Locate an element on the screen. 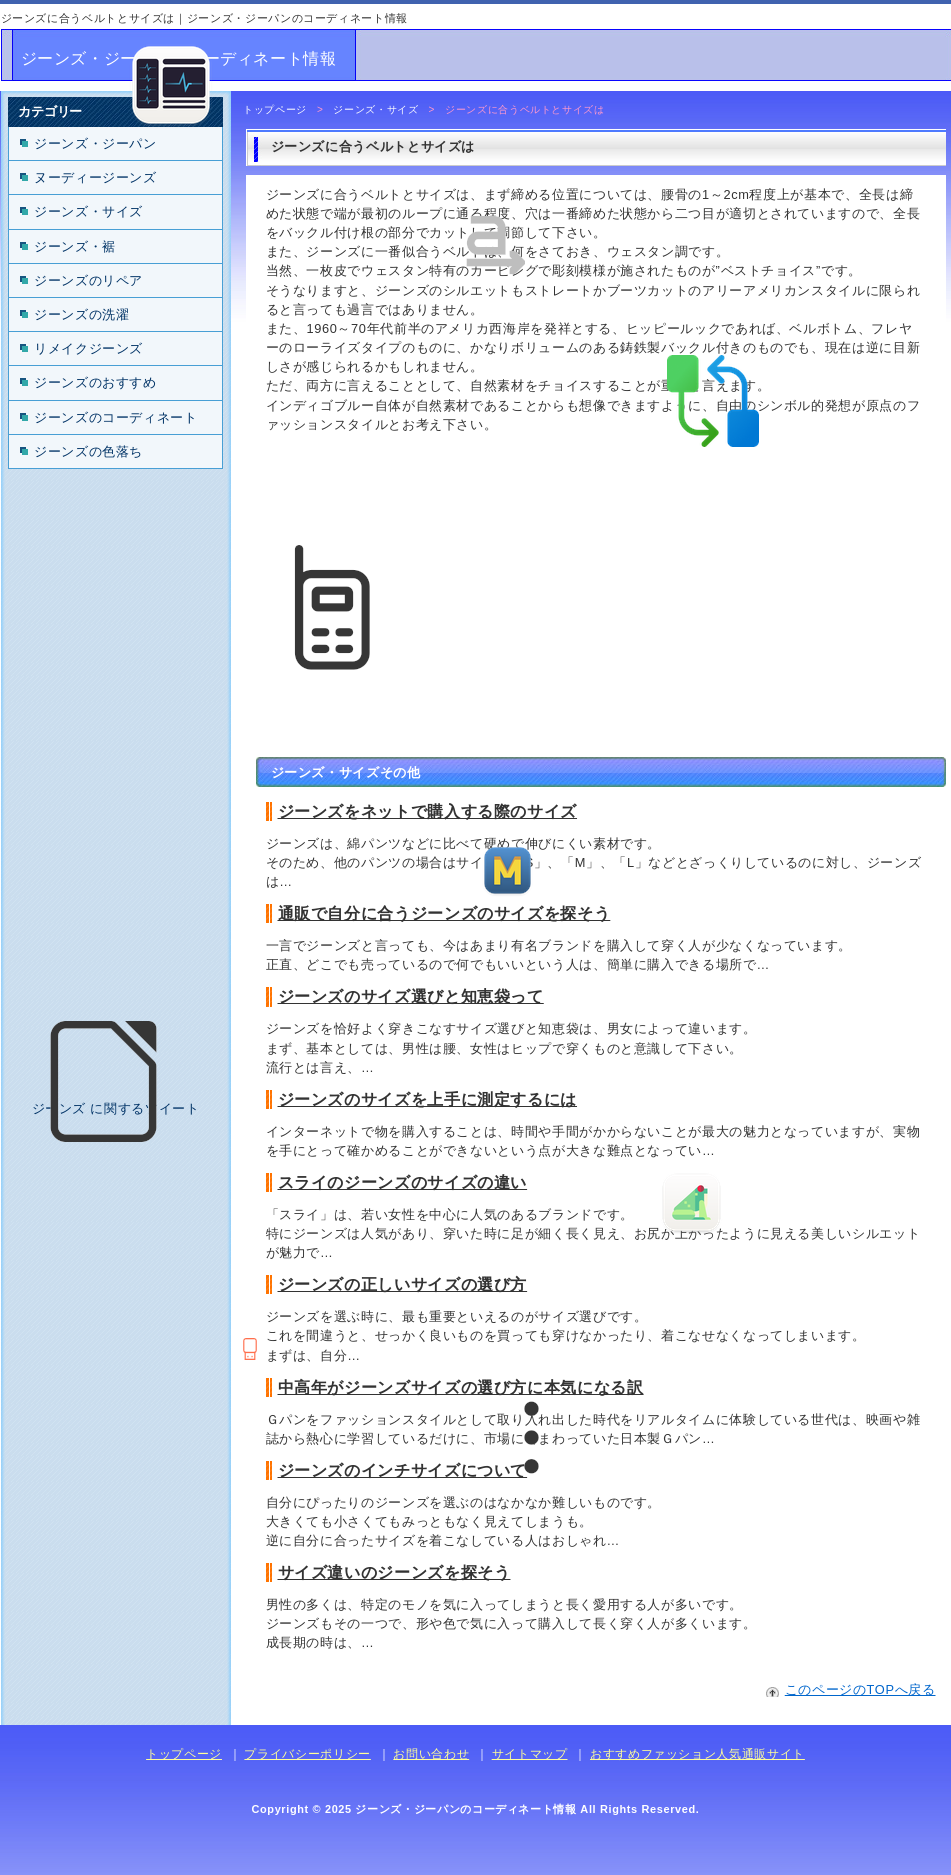  open frog text extraction app is located at coordinates (691, 1202).